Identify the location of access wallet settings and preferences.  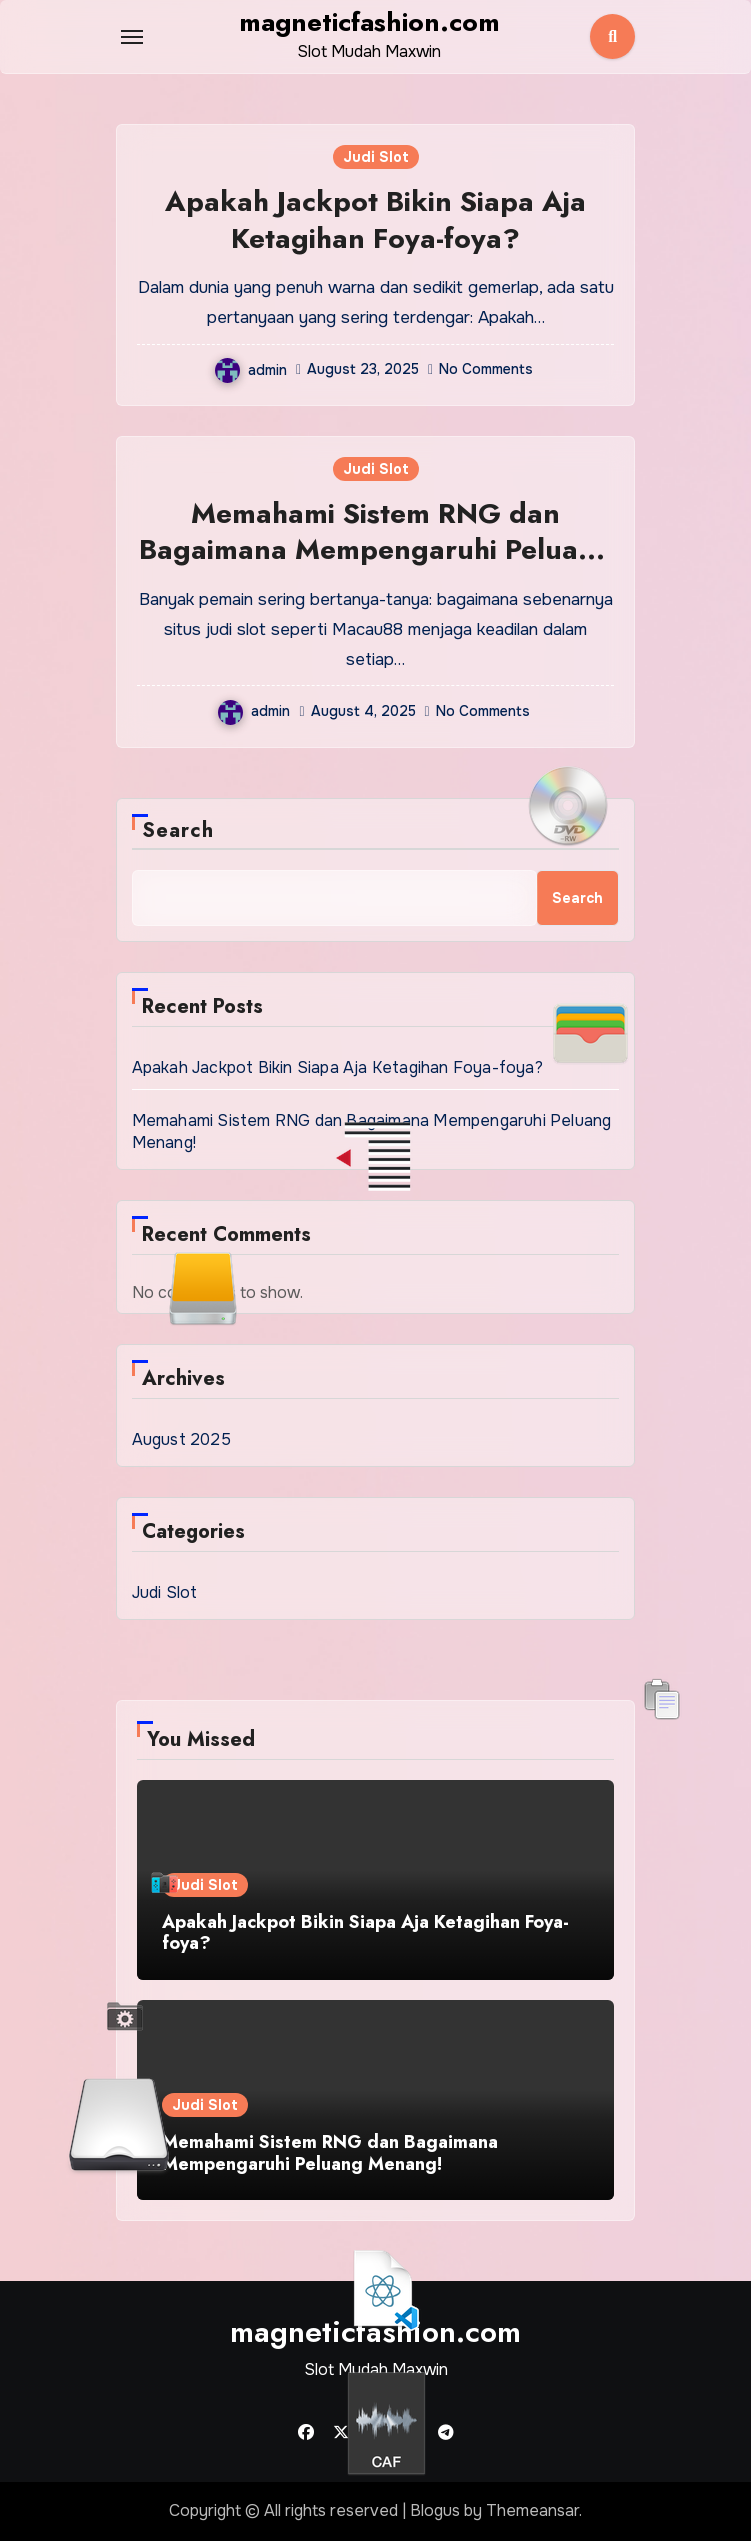
(590, 1032).